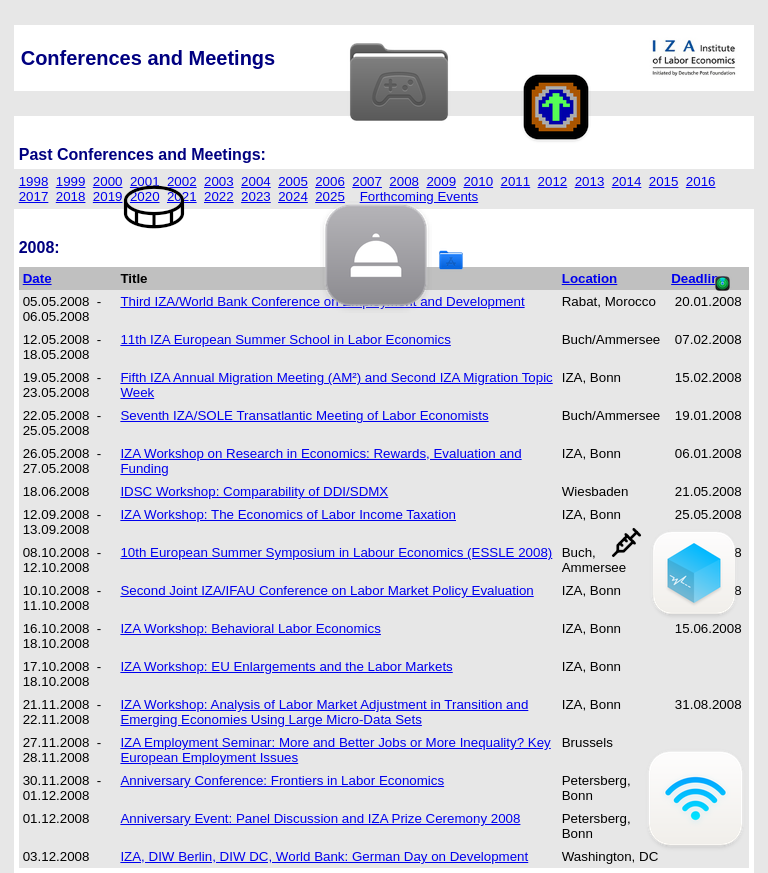 This screenshot has height=873, width=768. I want to click on view your coin balance or currency, so click(154, 207).